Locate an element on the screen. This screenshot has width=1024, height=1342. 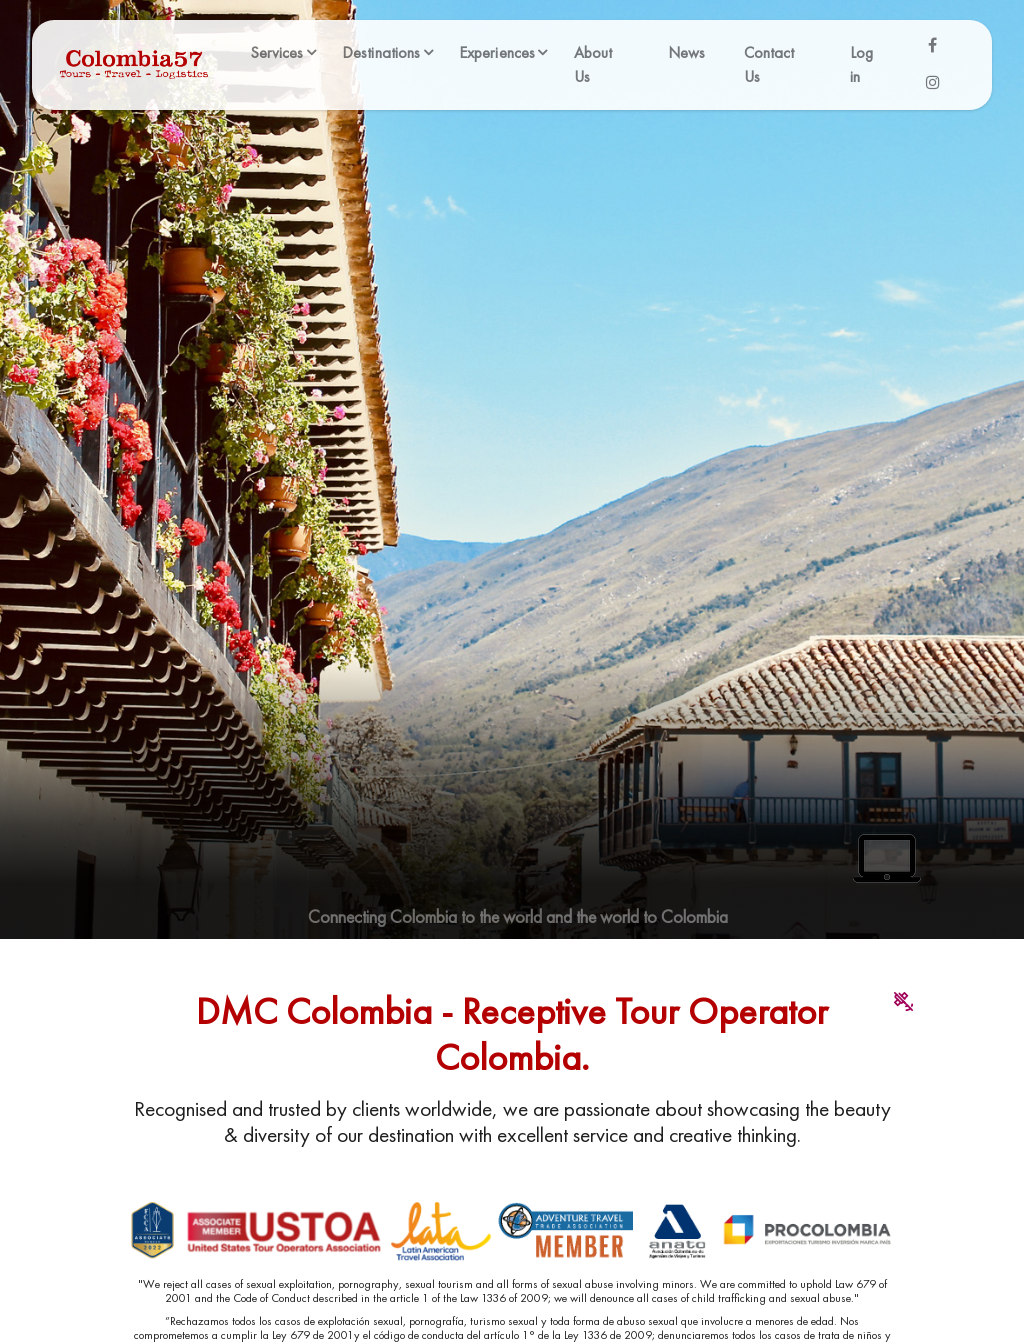
switch to desktop or laptop view is located at coordinates (887, 860).